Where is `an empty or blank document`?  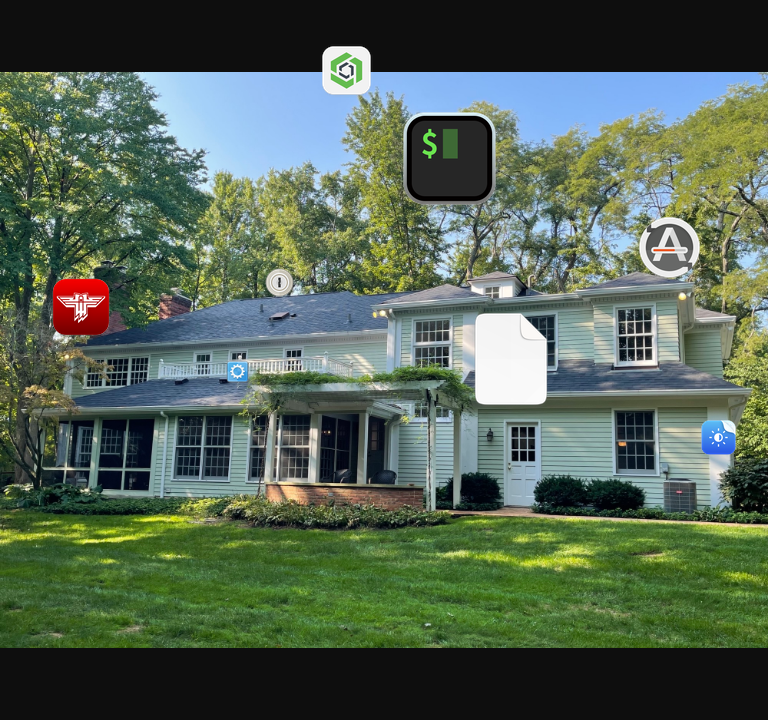 an empty or blank document is located at coordinates (511, 359).